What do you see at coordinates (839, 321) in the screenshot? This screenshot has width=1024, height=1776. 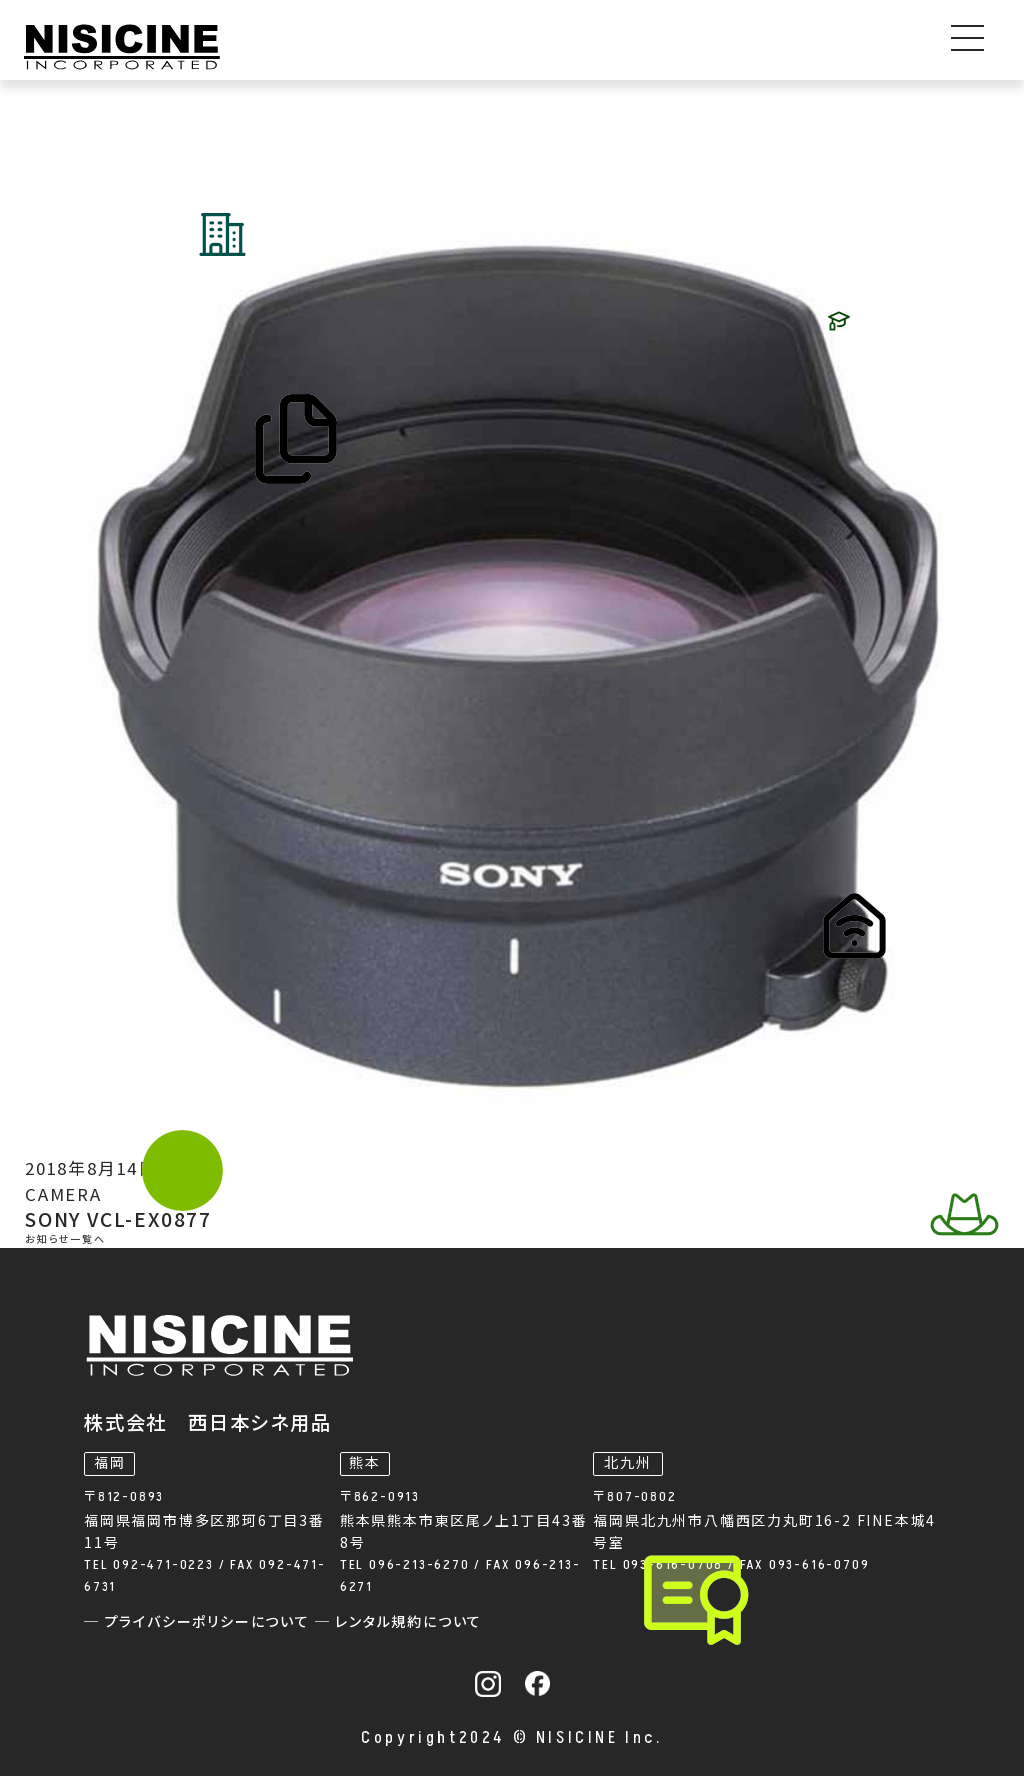 I see `access learning or education resources` at bounding box center [839, 321].